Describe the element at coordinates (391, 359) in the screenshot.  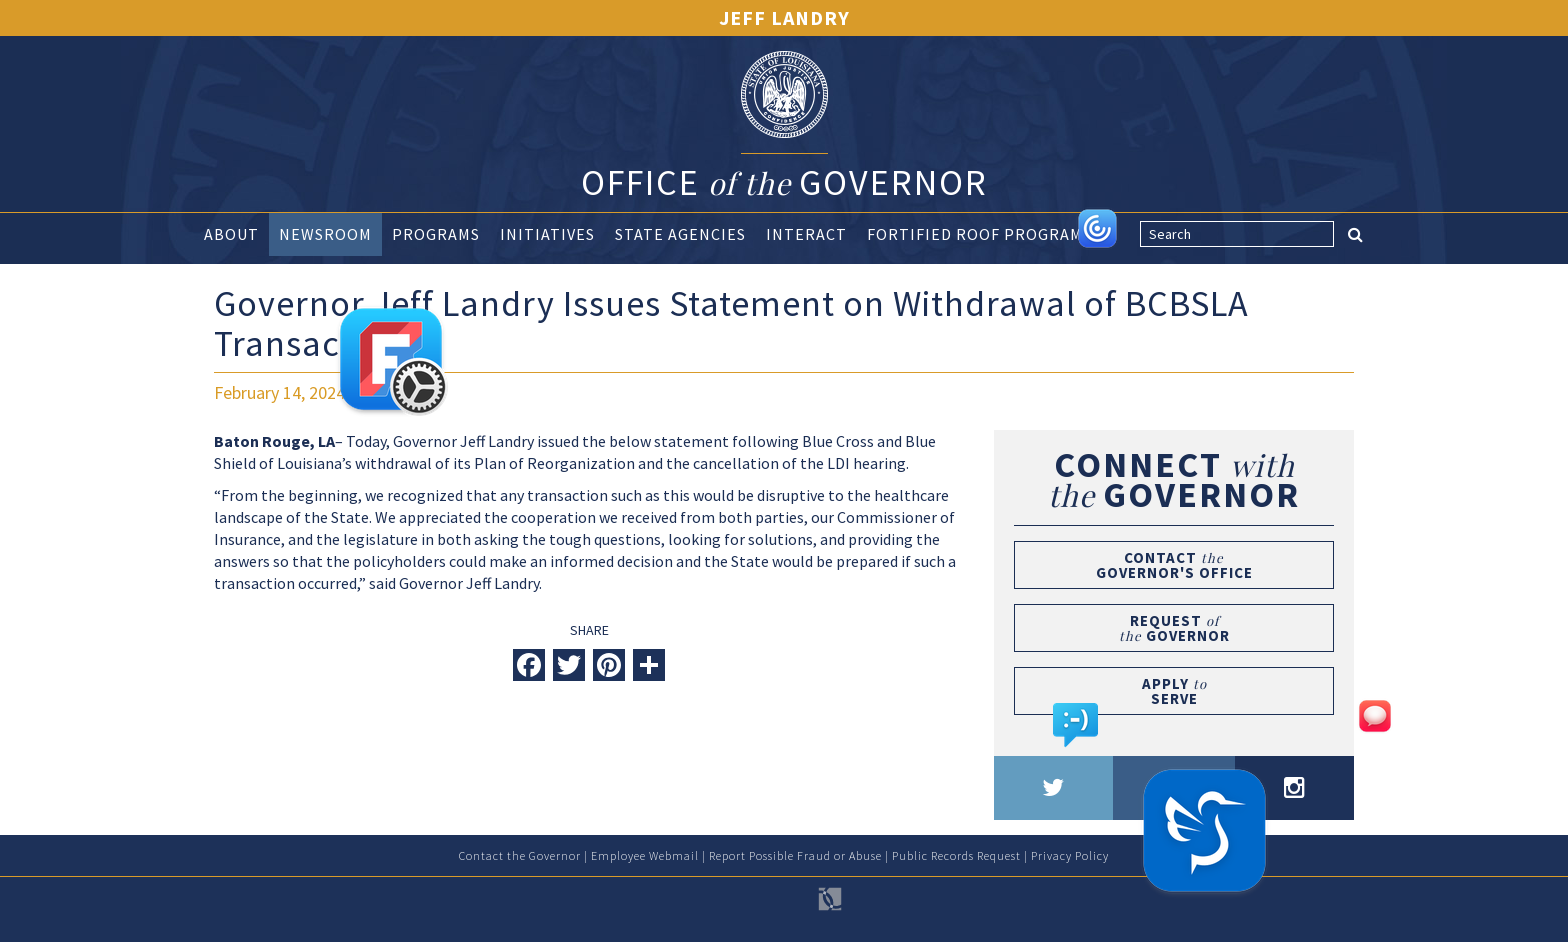
I see `open FreeCAD Link application` at that location.